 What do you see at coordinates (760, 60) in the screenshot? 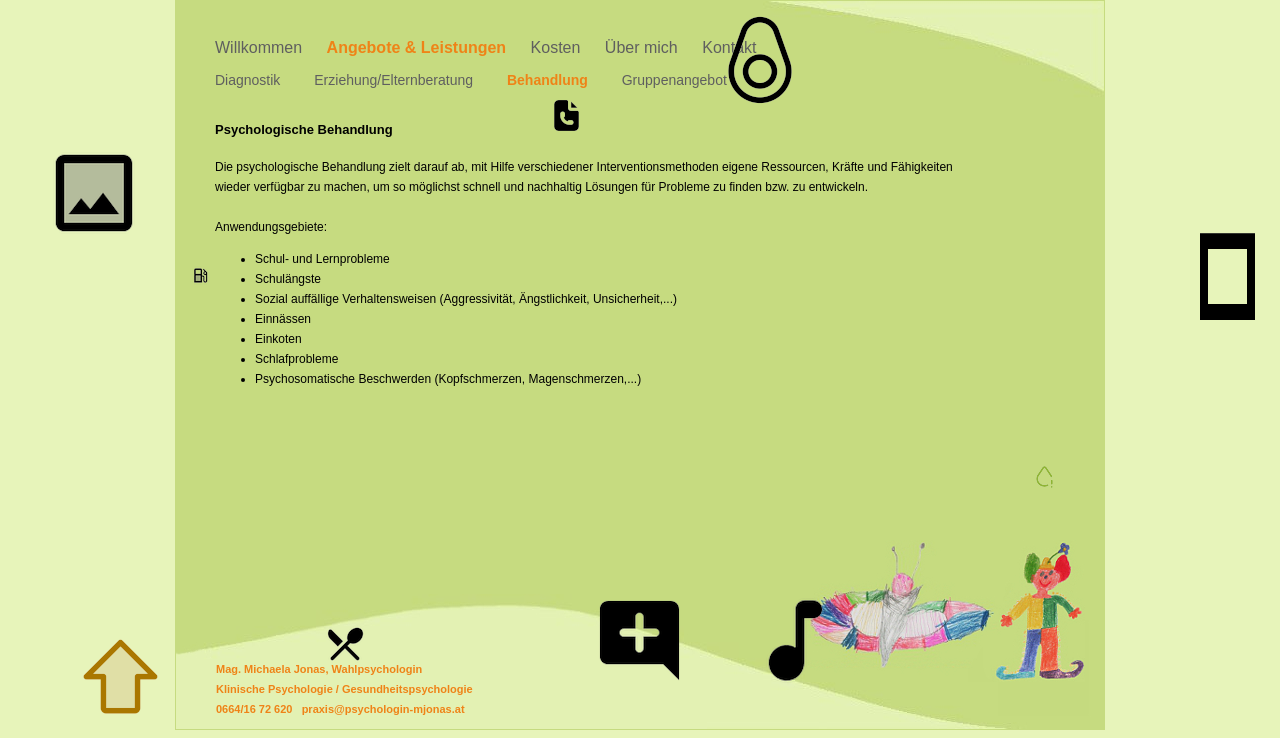
I see `indicates healthy or vegetarian food options` at bounding box center [760, 60].